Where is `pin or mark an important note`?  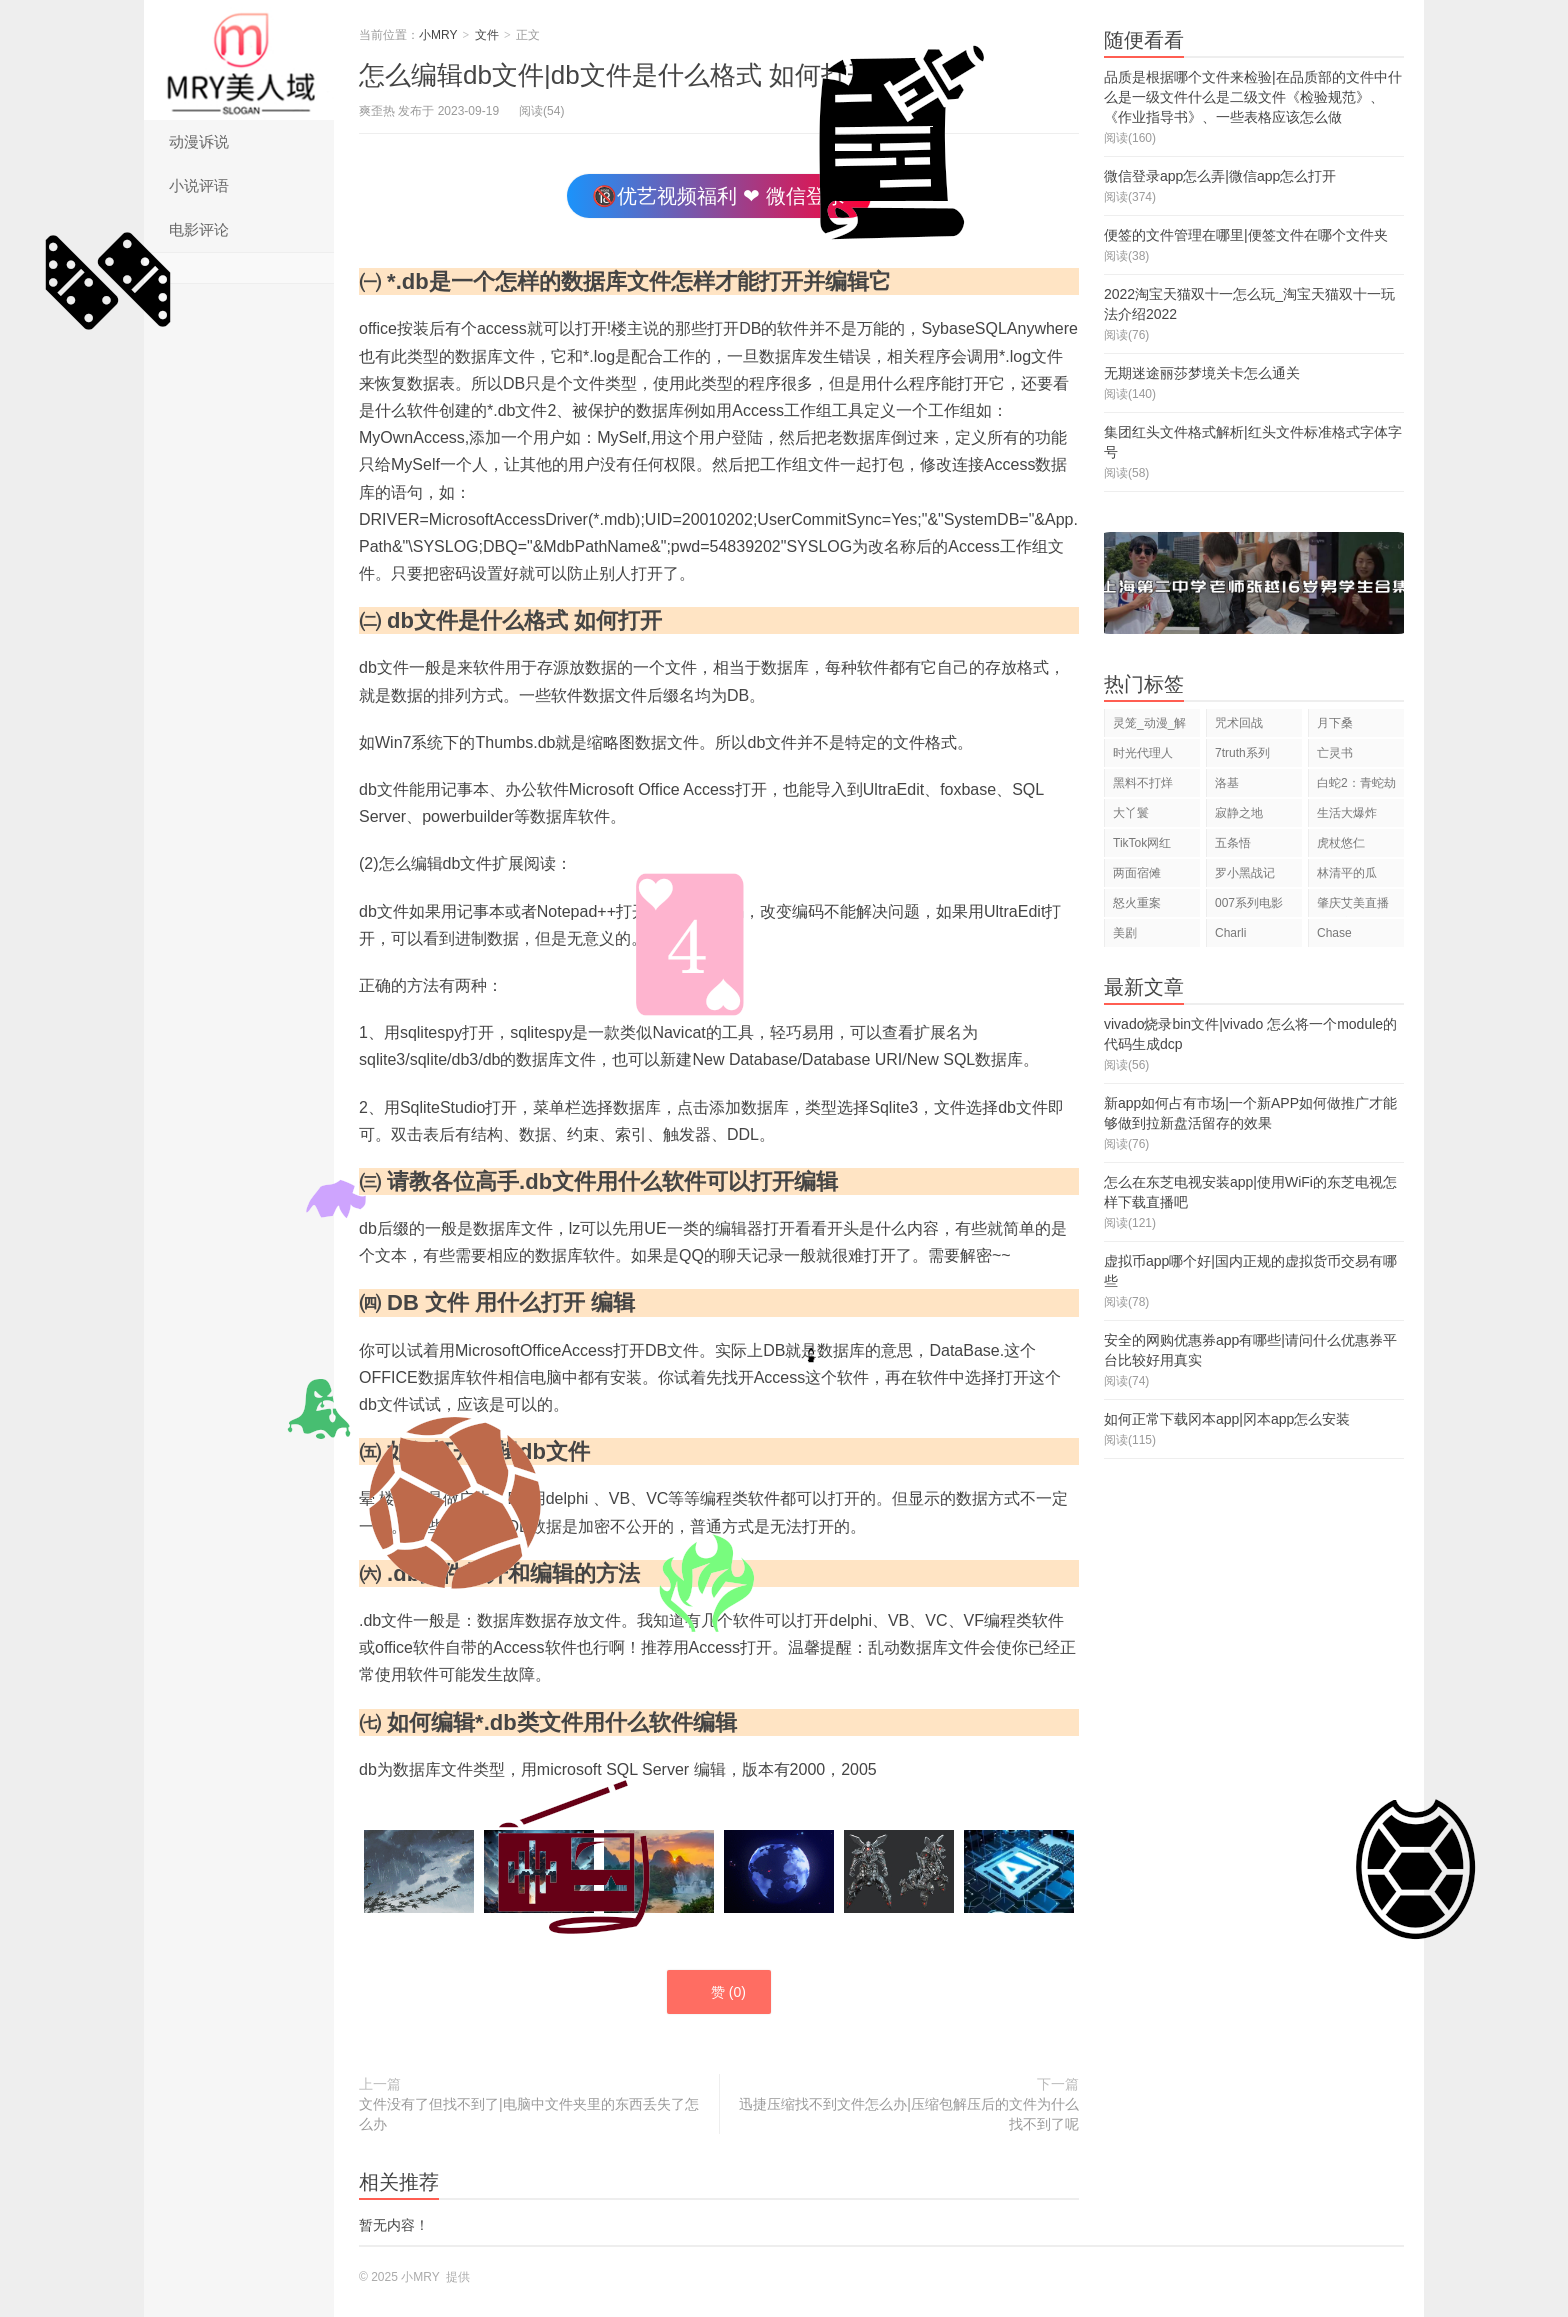
pin or mark an important note is located at coordinates (893, 142).